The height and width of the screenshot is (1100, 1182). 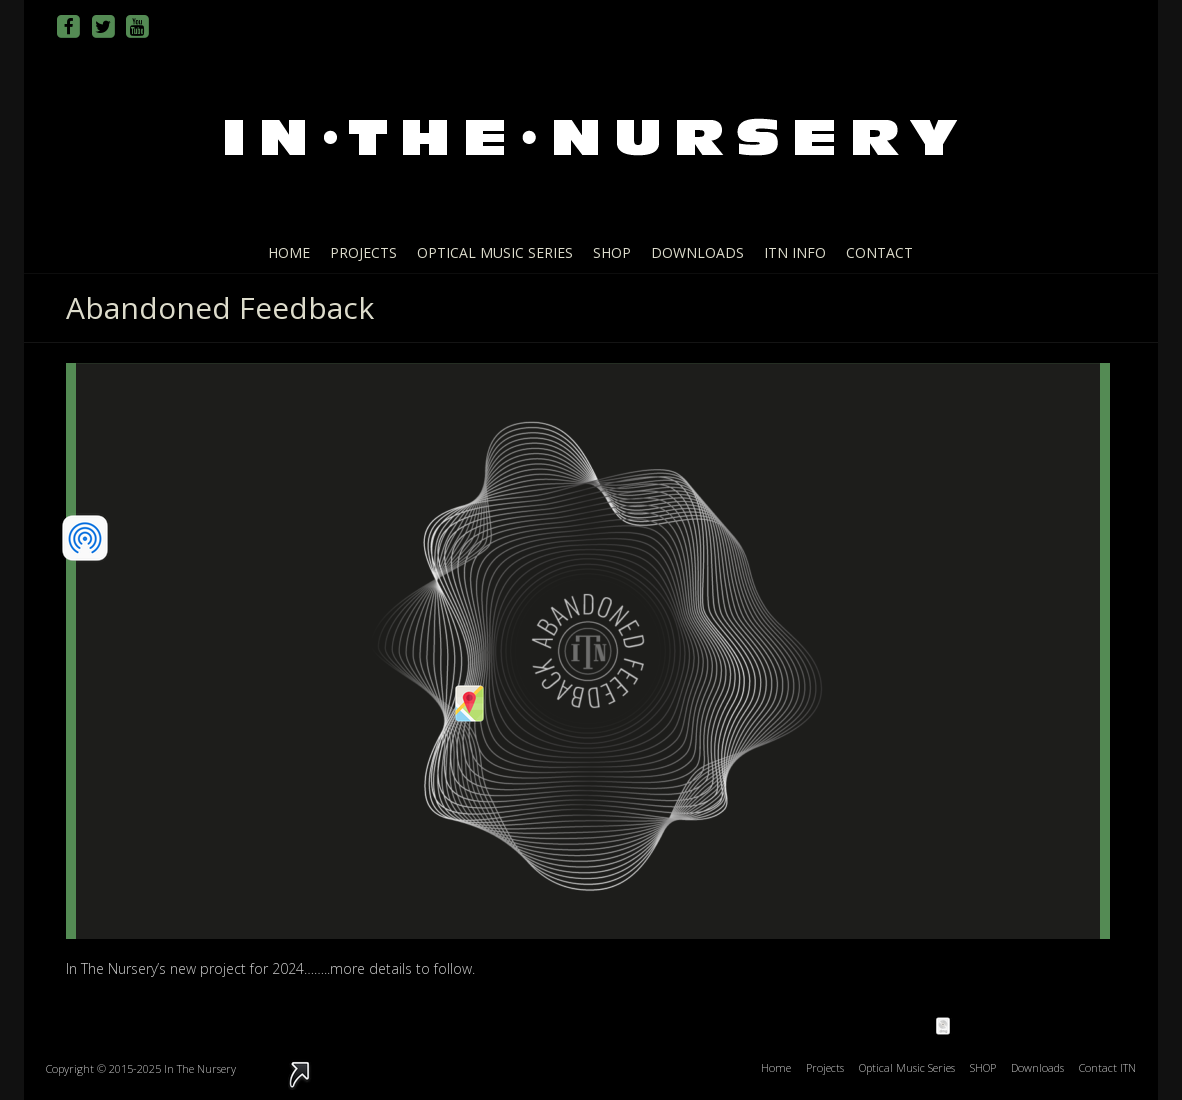 What do you see at coordinates (85, 538) in the screenshot?
I see `share files wirelessly with nearby Apple devices` at bounding box center [85, 538].